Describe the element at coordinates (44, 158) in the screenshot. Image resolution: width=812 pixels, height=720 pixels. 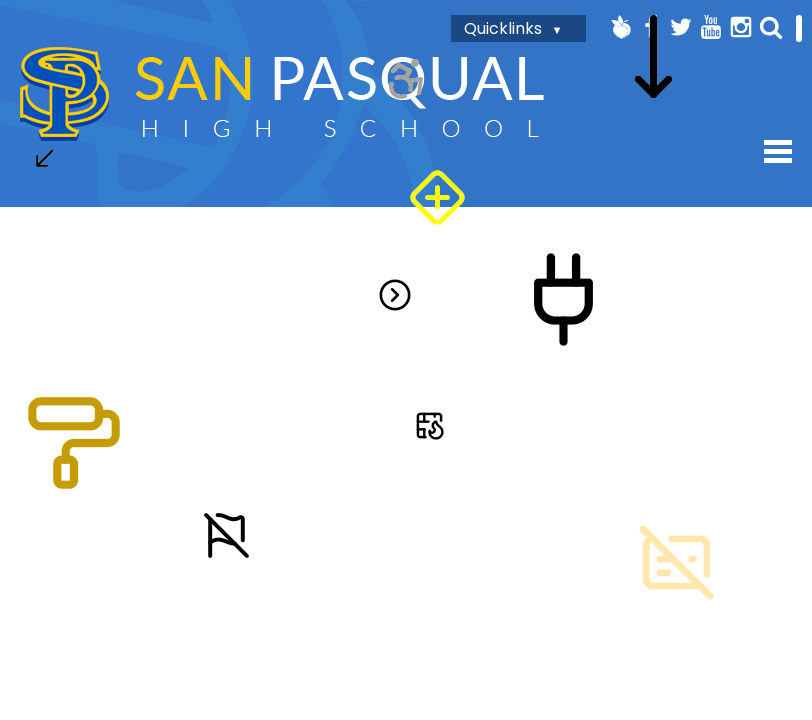
I see `indicates an incoming call was received` at that location.